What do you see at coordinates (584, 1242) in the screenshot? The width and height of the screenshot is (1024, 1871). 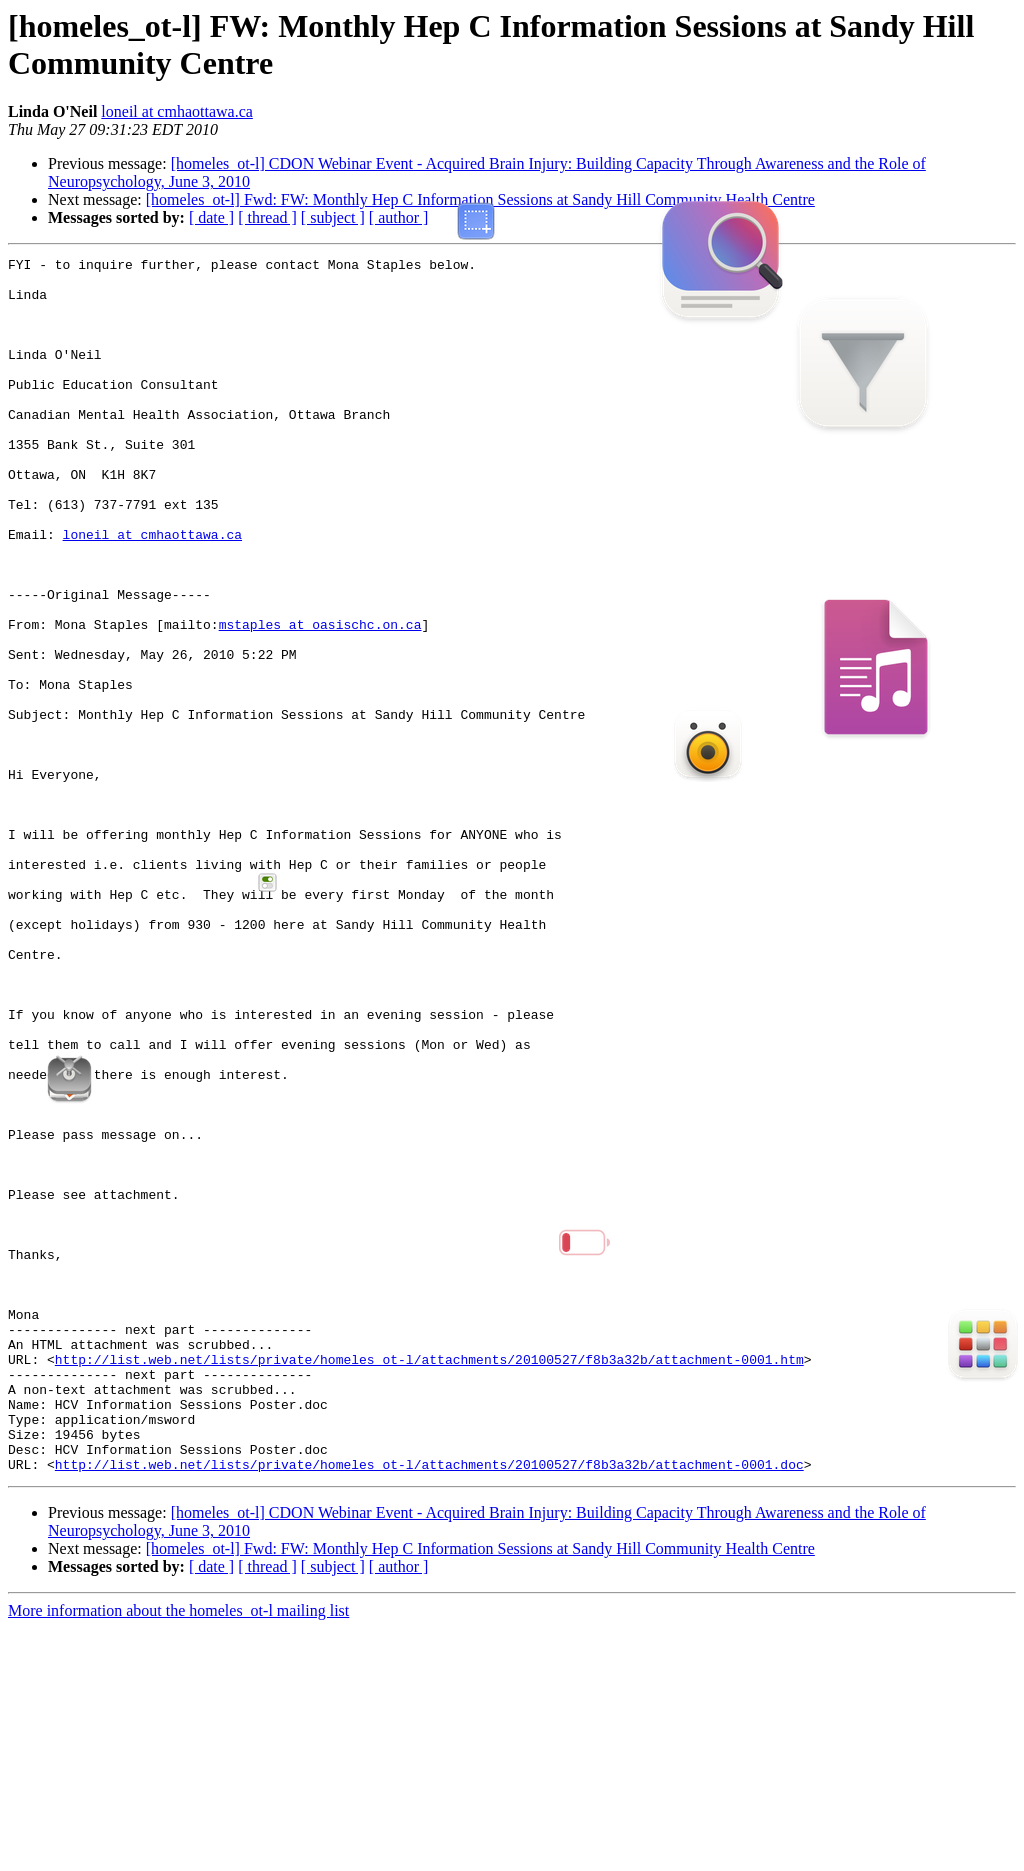 I see `indicates critically low battery at 10%` at bounding box center [584, 1242].